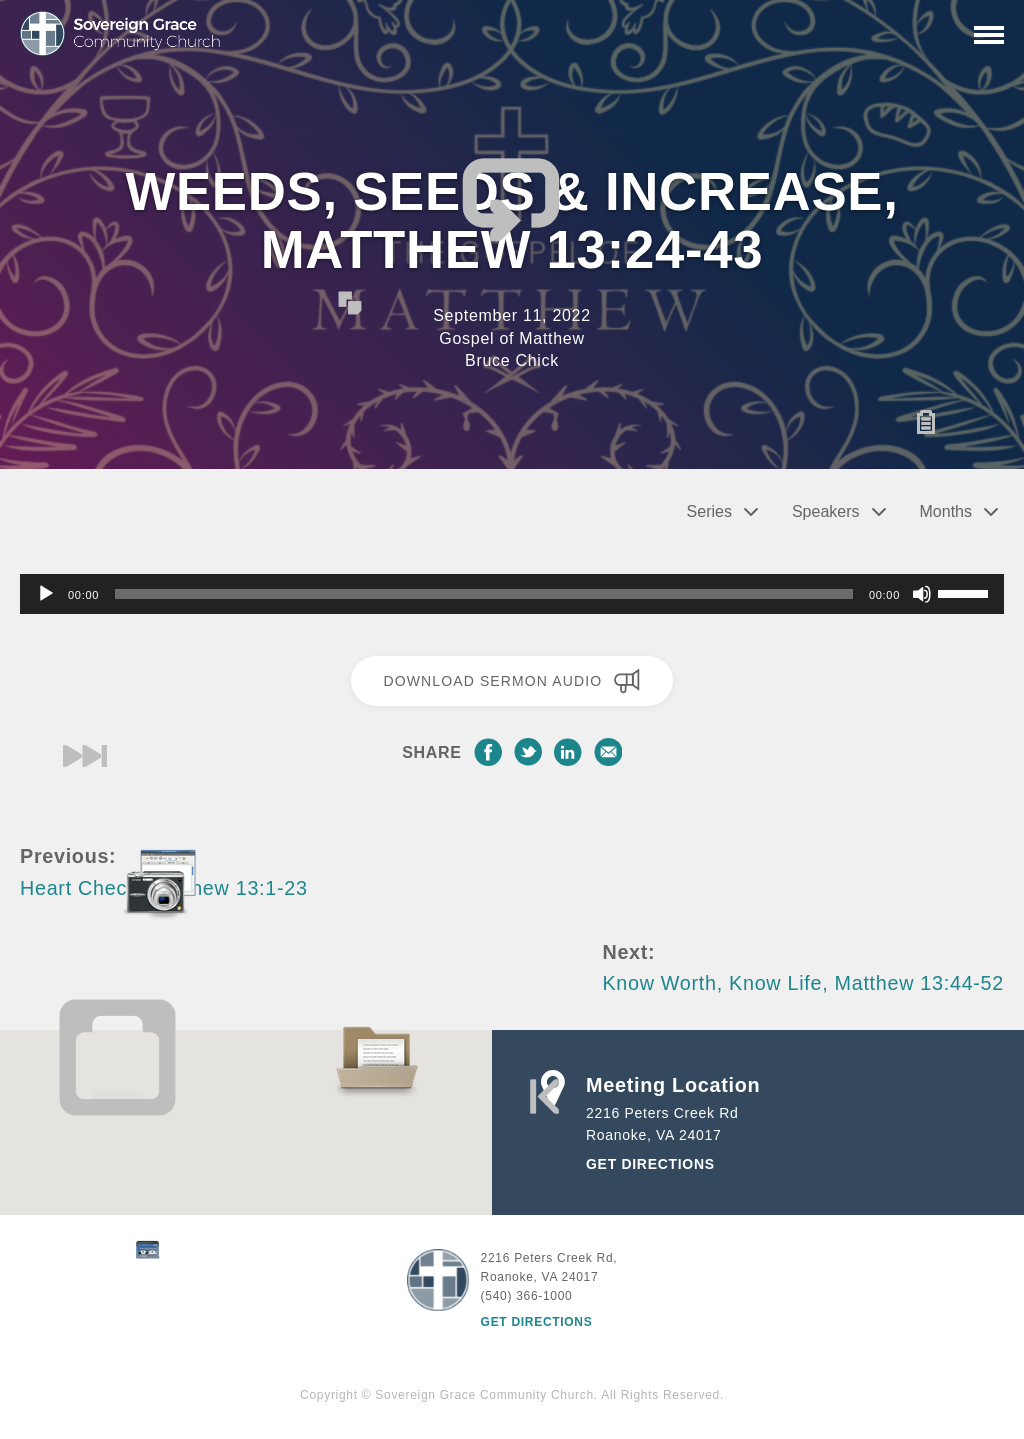 The image size is (1024, 1439). What do you see at coordinates (85, 756) in the screenshot?
I see `skip to the next track` at bounding box center [85, 756].